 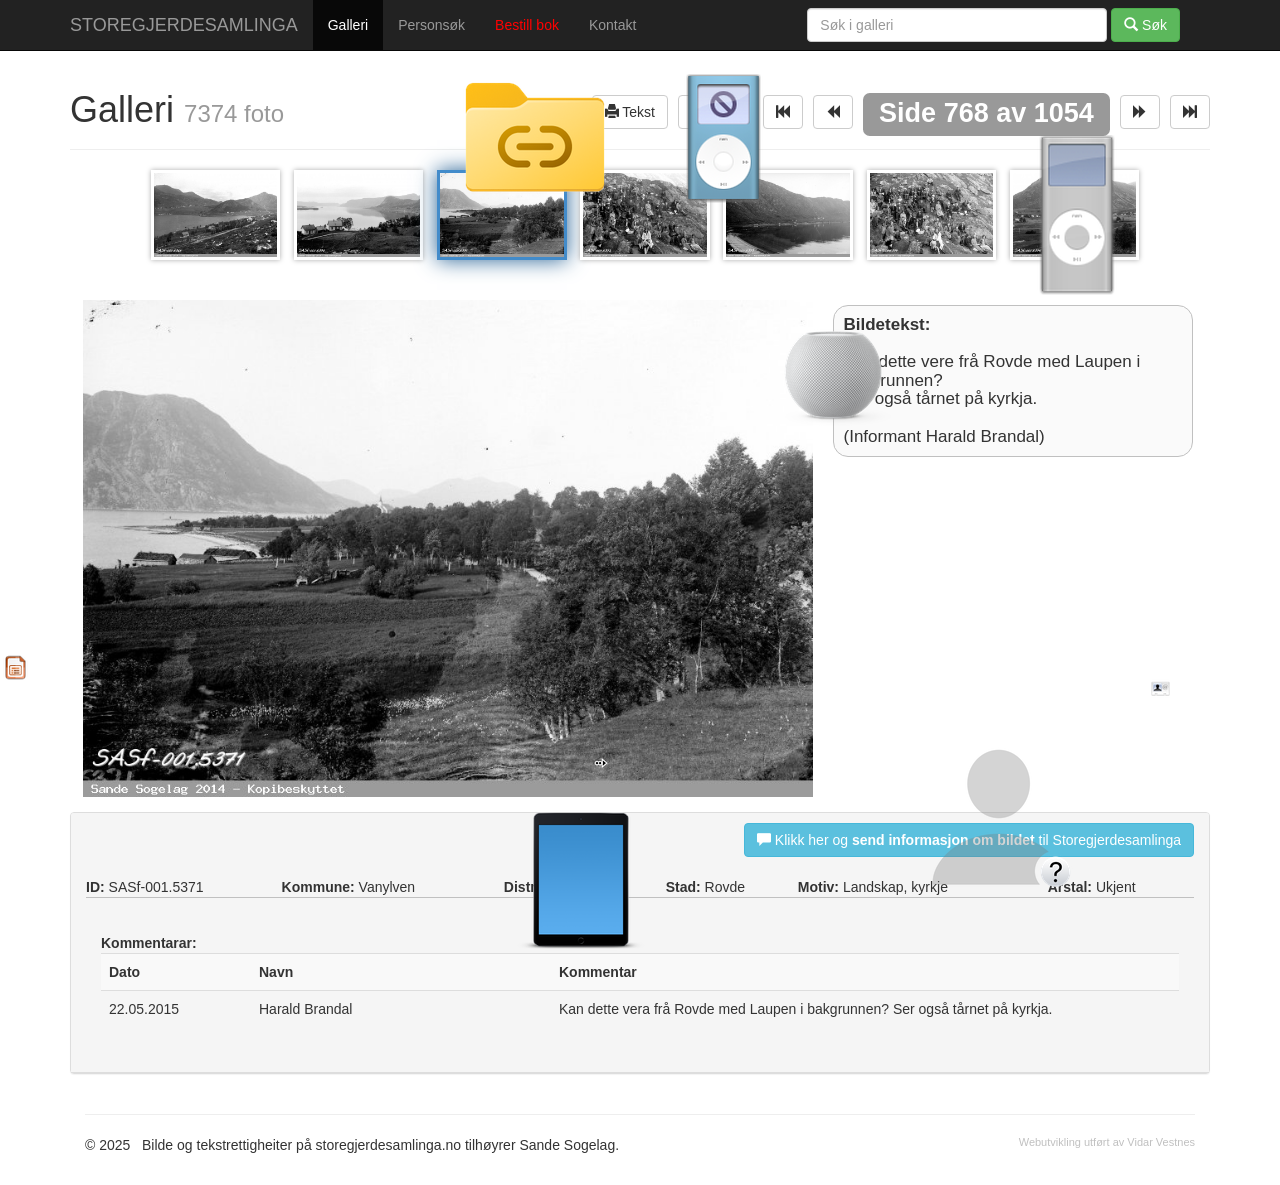 What do you see at coordinates (535, 141) in the screenshot?
I see `open folder containing saved links or shortcuts` at bounding box center [535, 141].